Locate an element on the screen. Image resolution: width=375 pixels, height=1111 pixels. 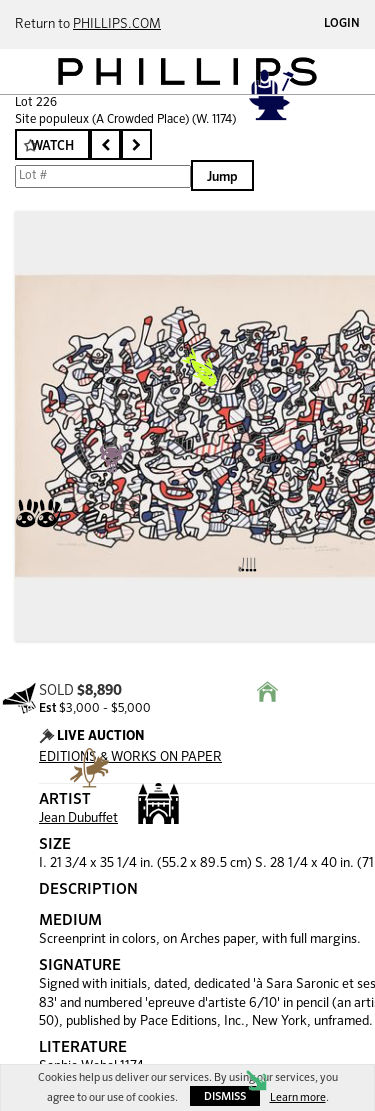
access the blacksmith shop or crafting station is located at coordinates (269, 94).